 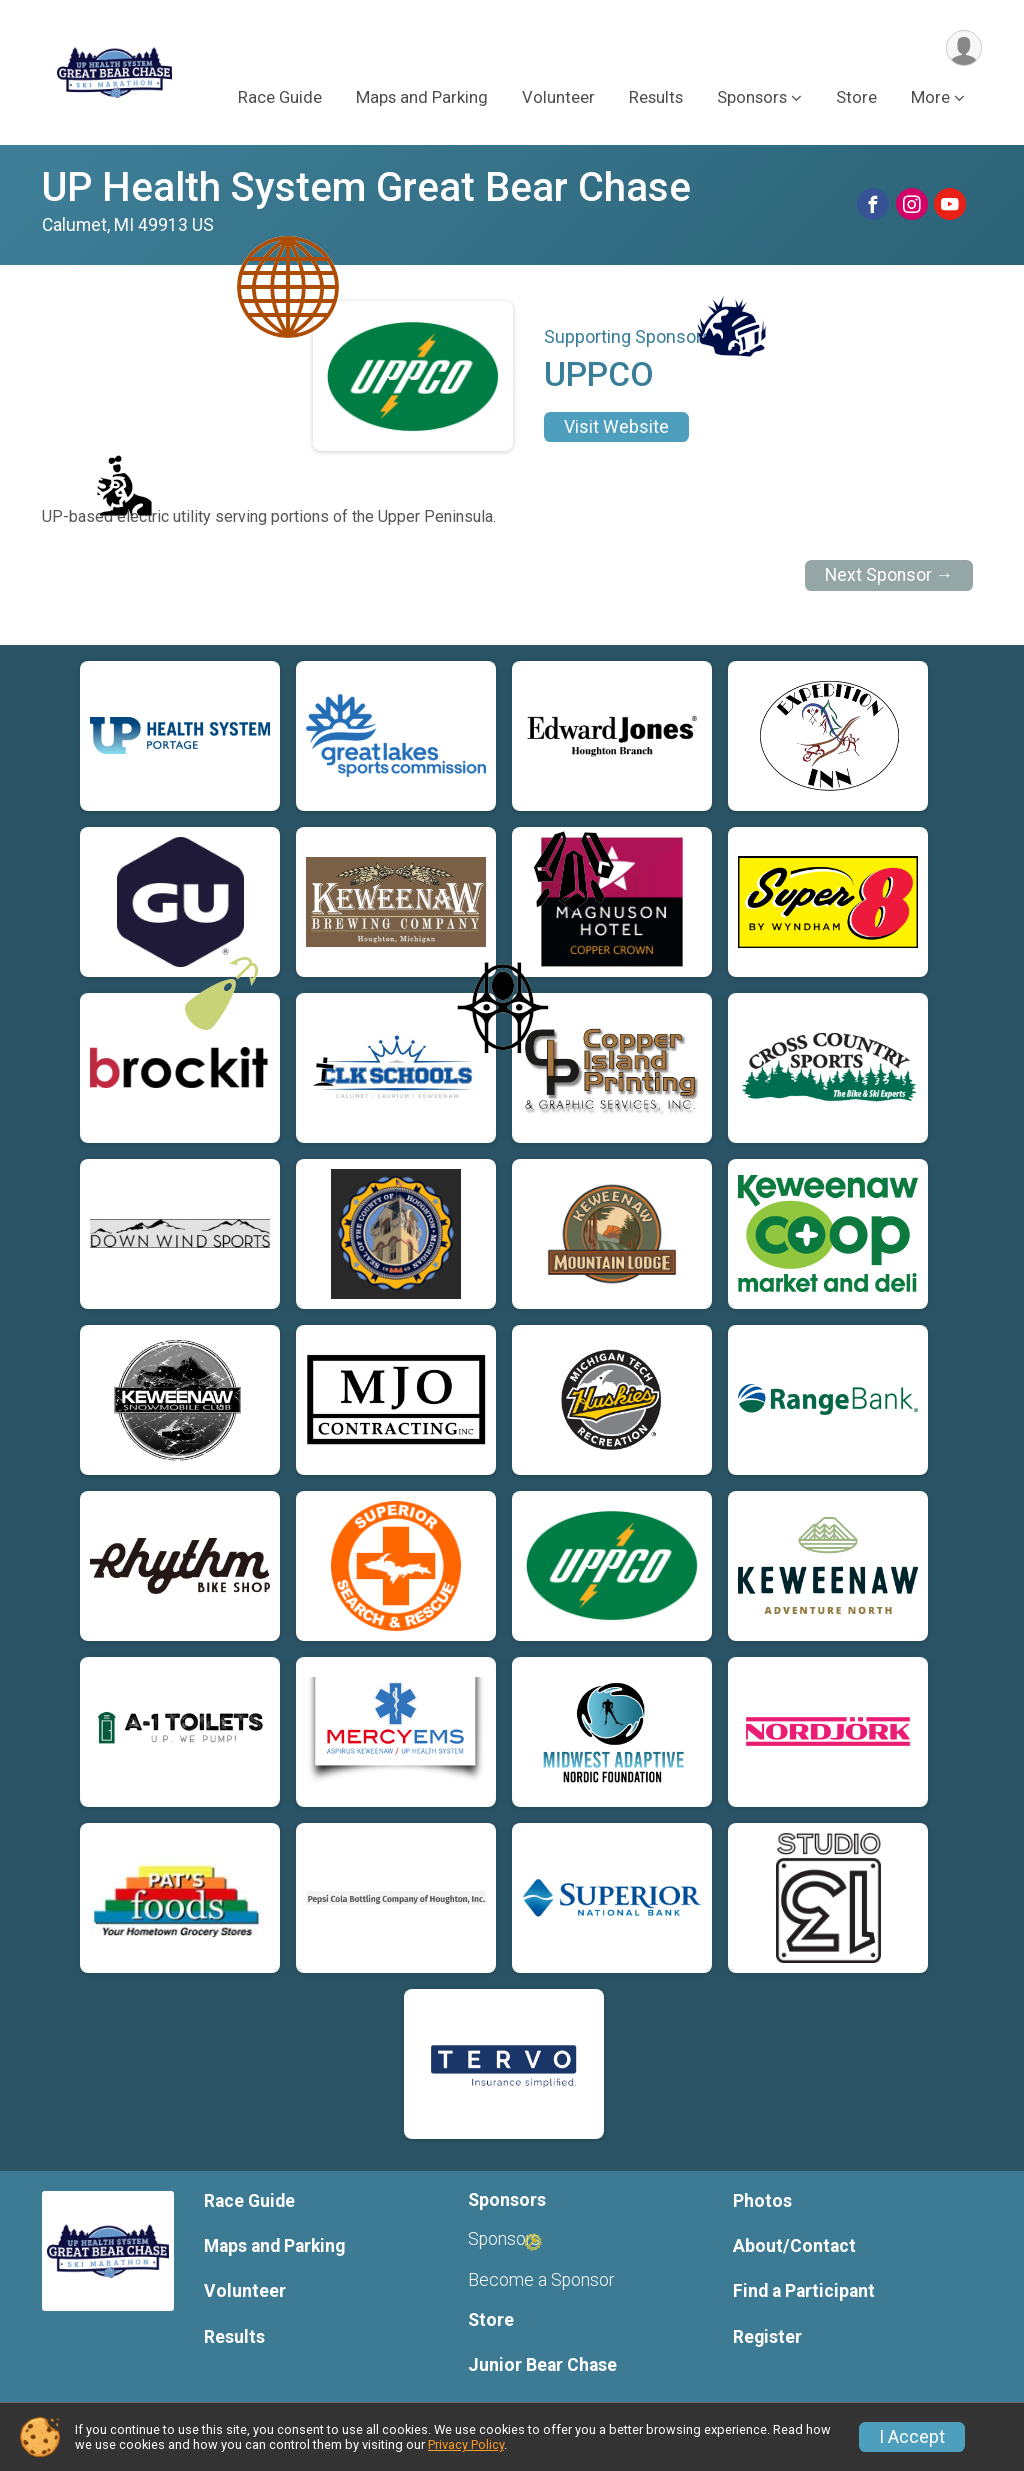 I want to click on access global or international settings, so click(x=288, y=287).